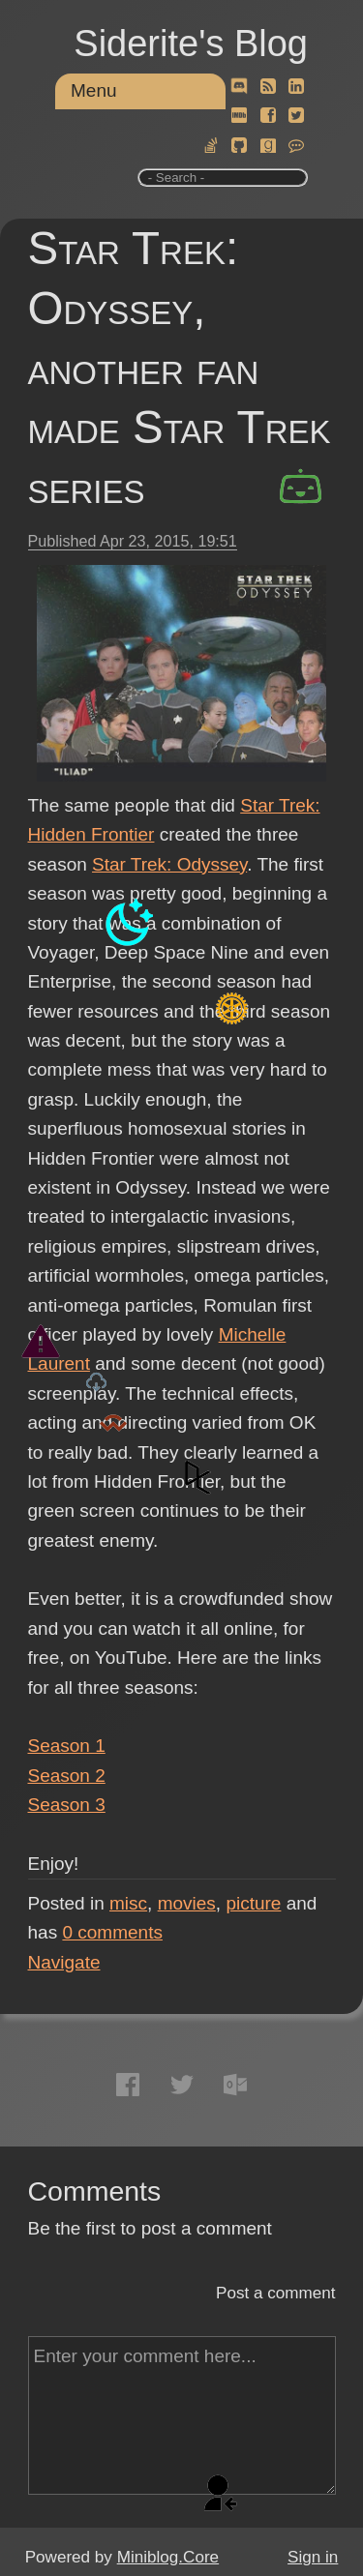 The image size is (363, 2576). I want to click on Rotary International organization logo, so click(231, 1008).